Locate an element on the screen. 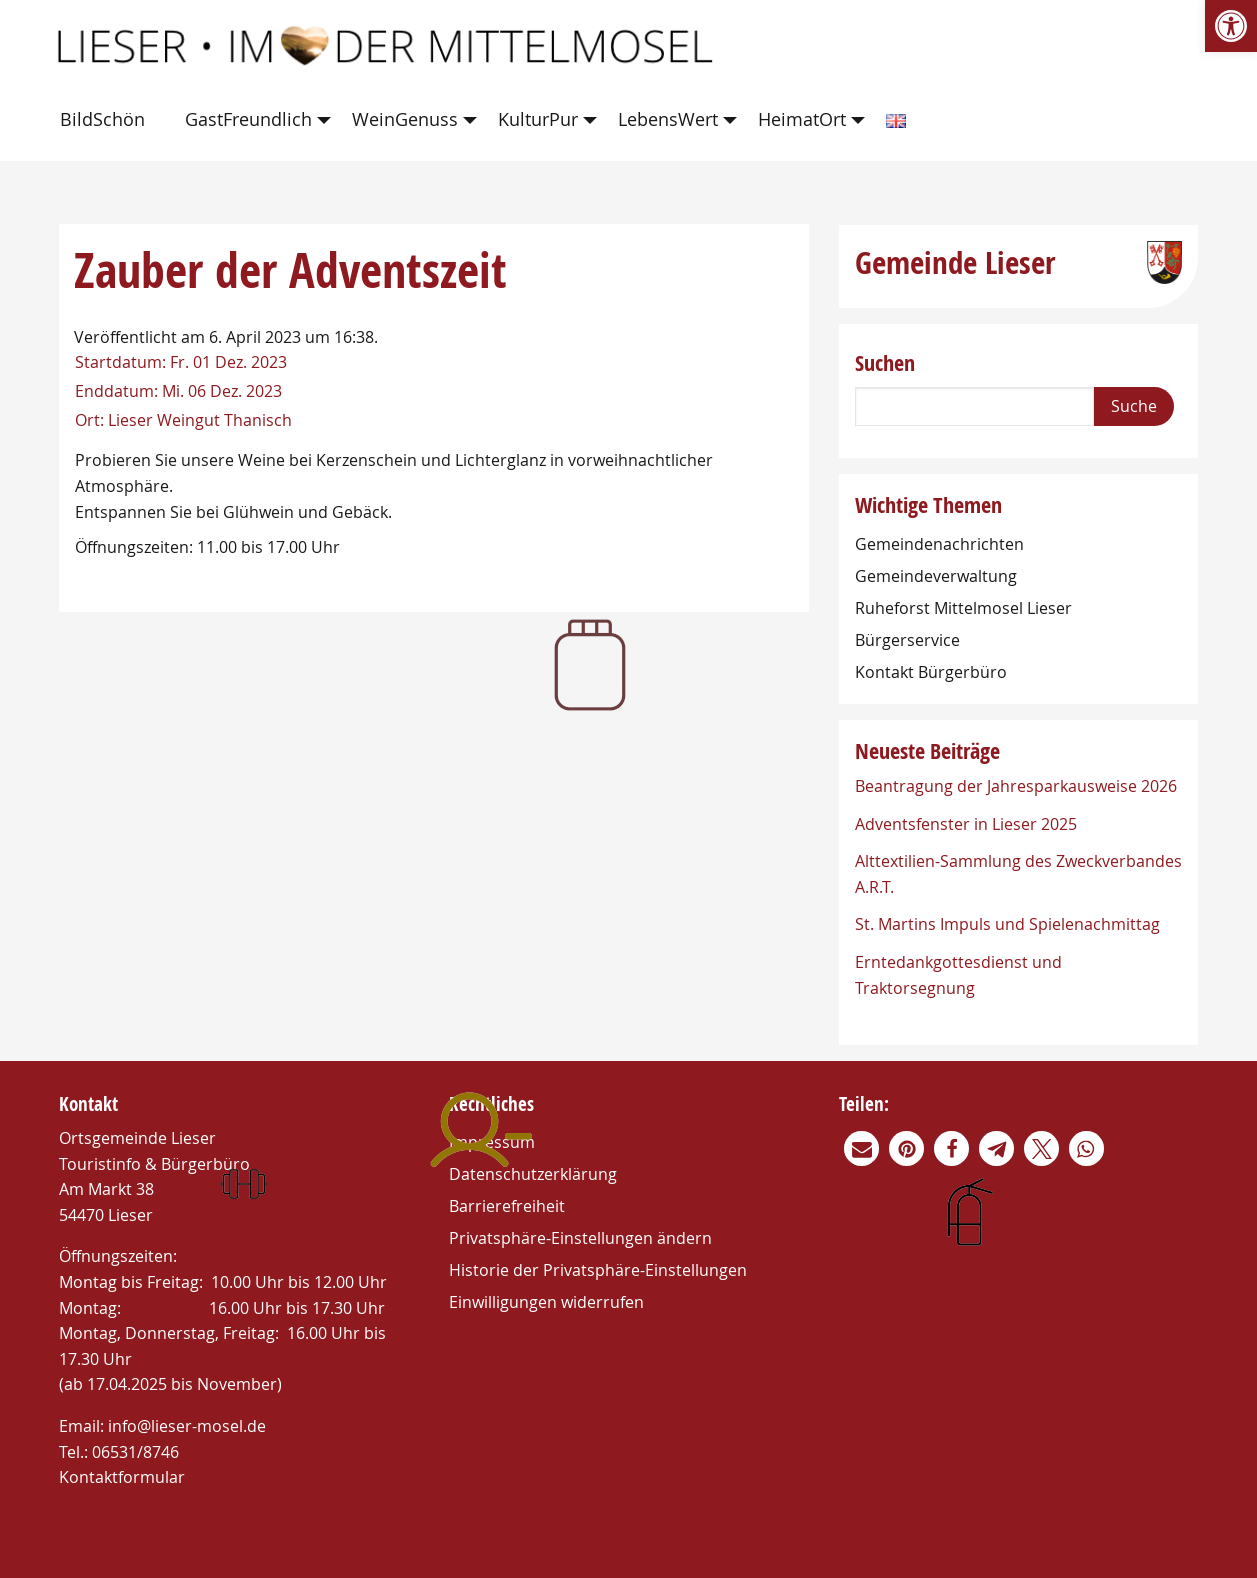  remove a user or contact is located at coordinates (478, 1133).